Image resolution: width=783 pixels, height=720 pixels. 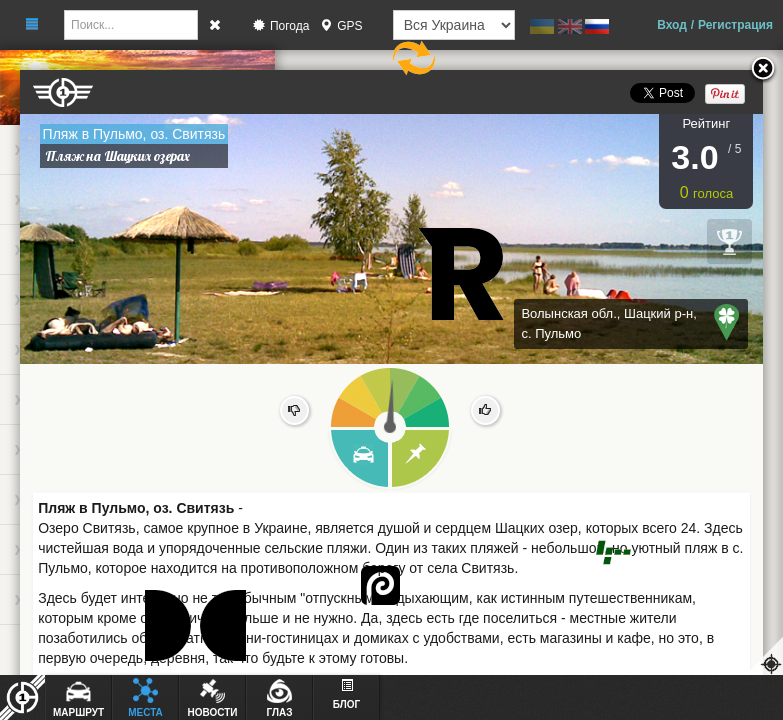 I want to click on open Photopea image editor, so click(x=380, y=585).